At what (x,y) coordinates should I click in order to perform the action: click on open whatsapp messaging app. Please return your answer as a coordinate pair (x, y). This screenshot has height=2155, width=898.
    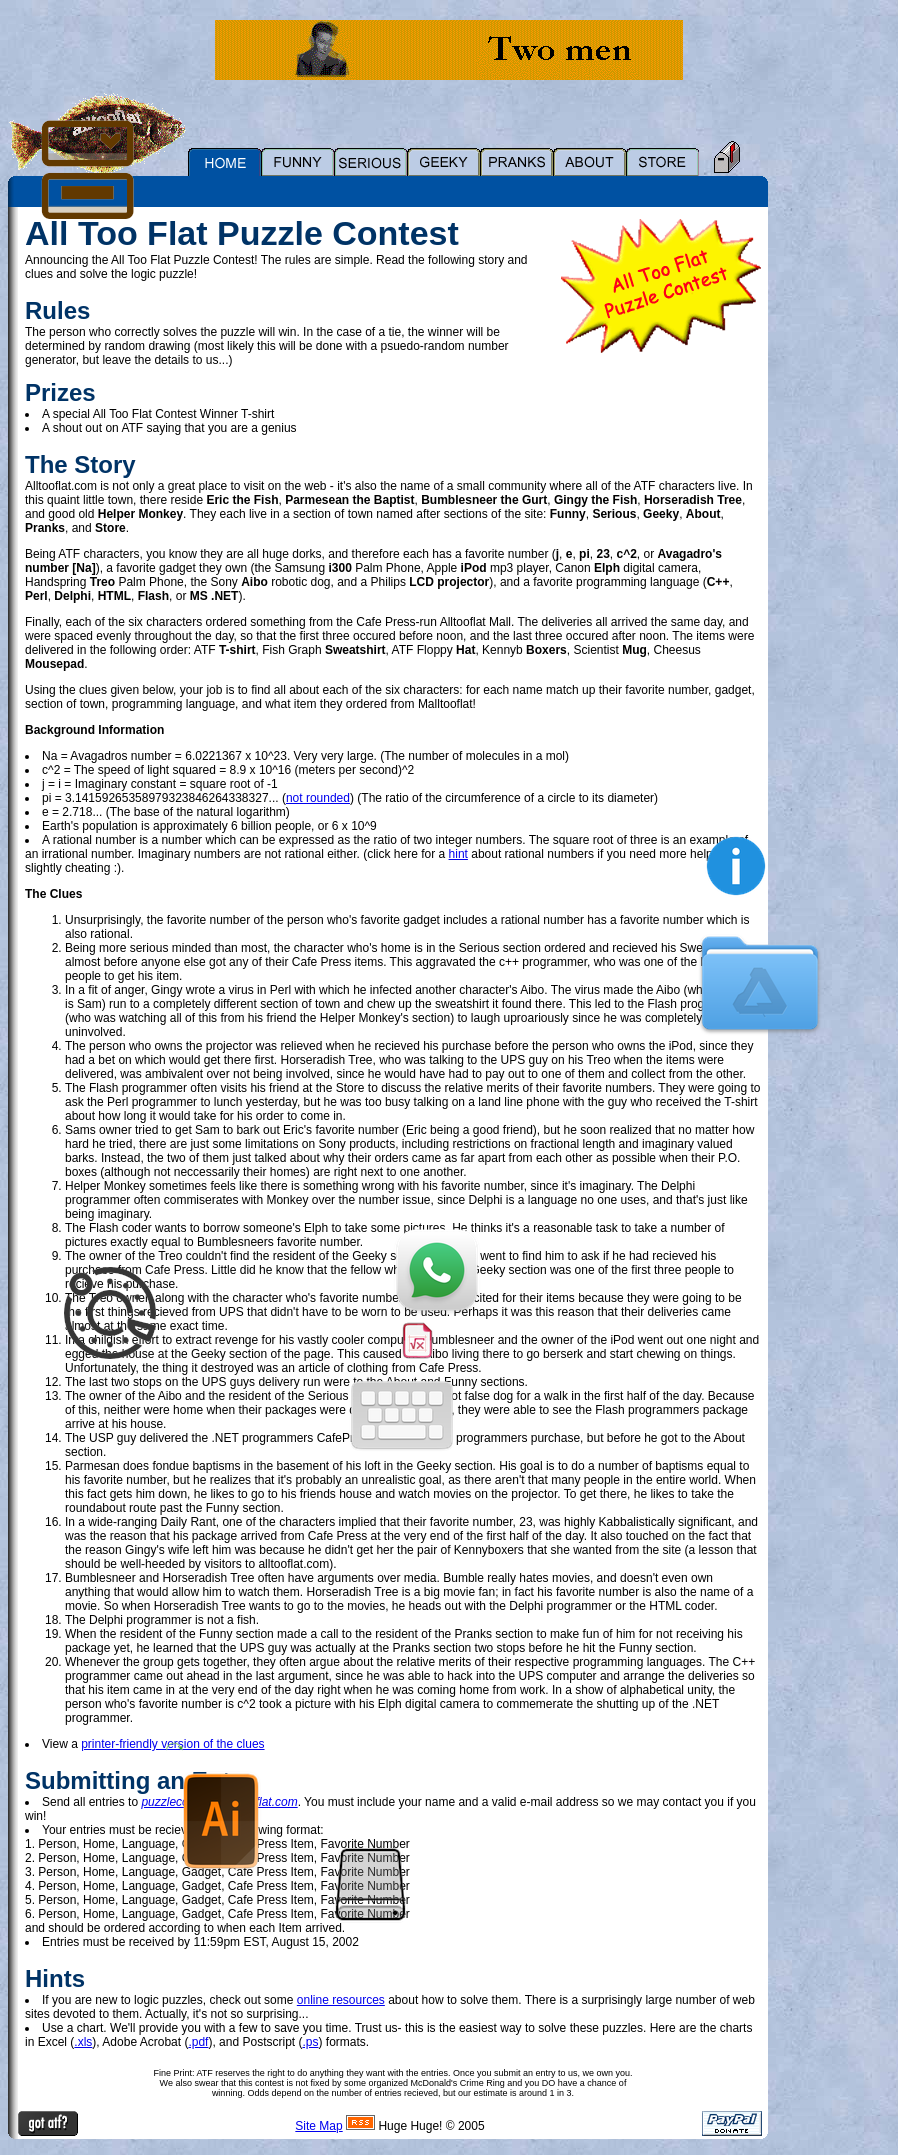
    Looking at the image, I should click on (437, 1270).